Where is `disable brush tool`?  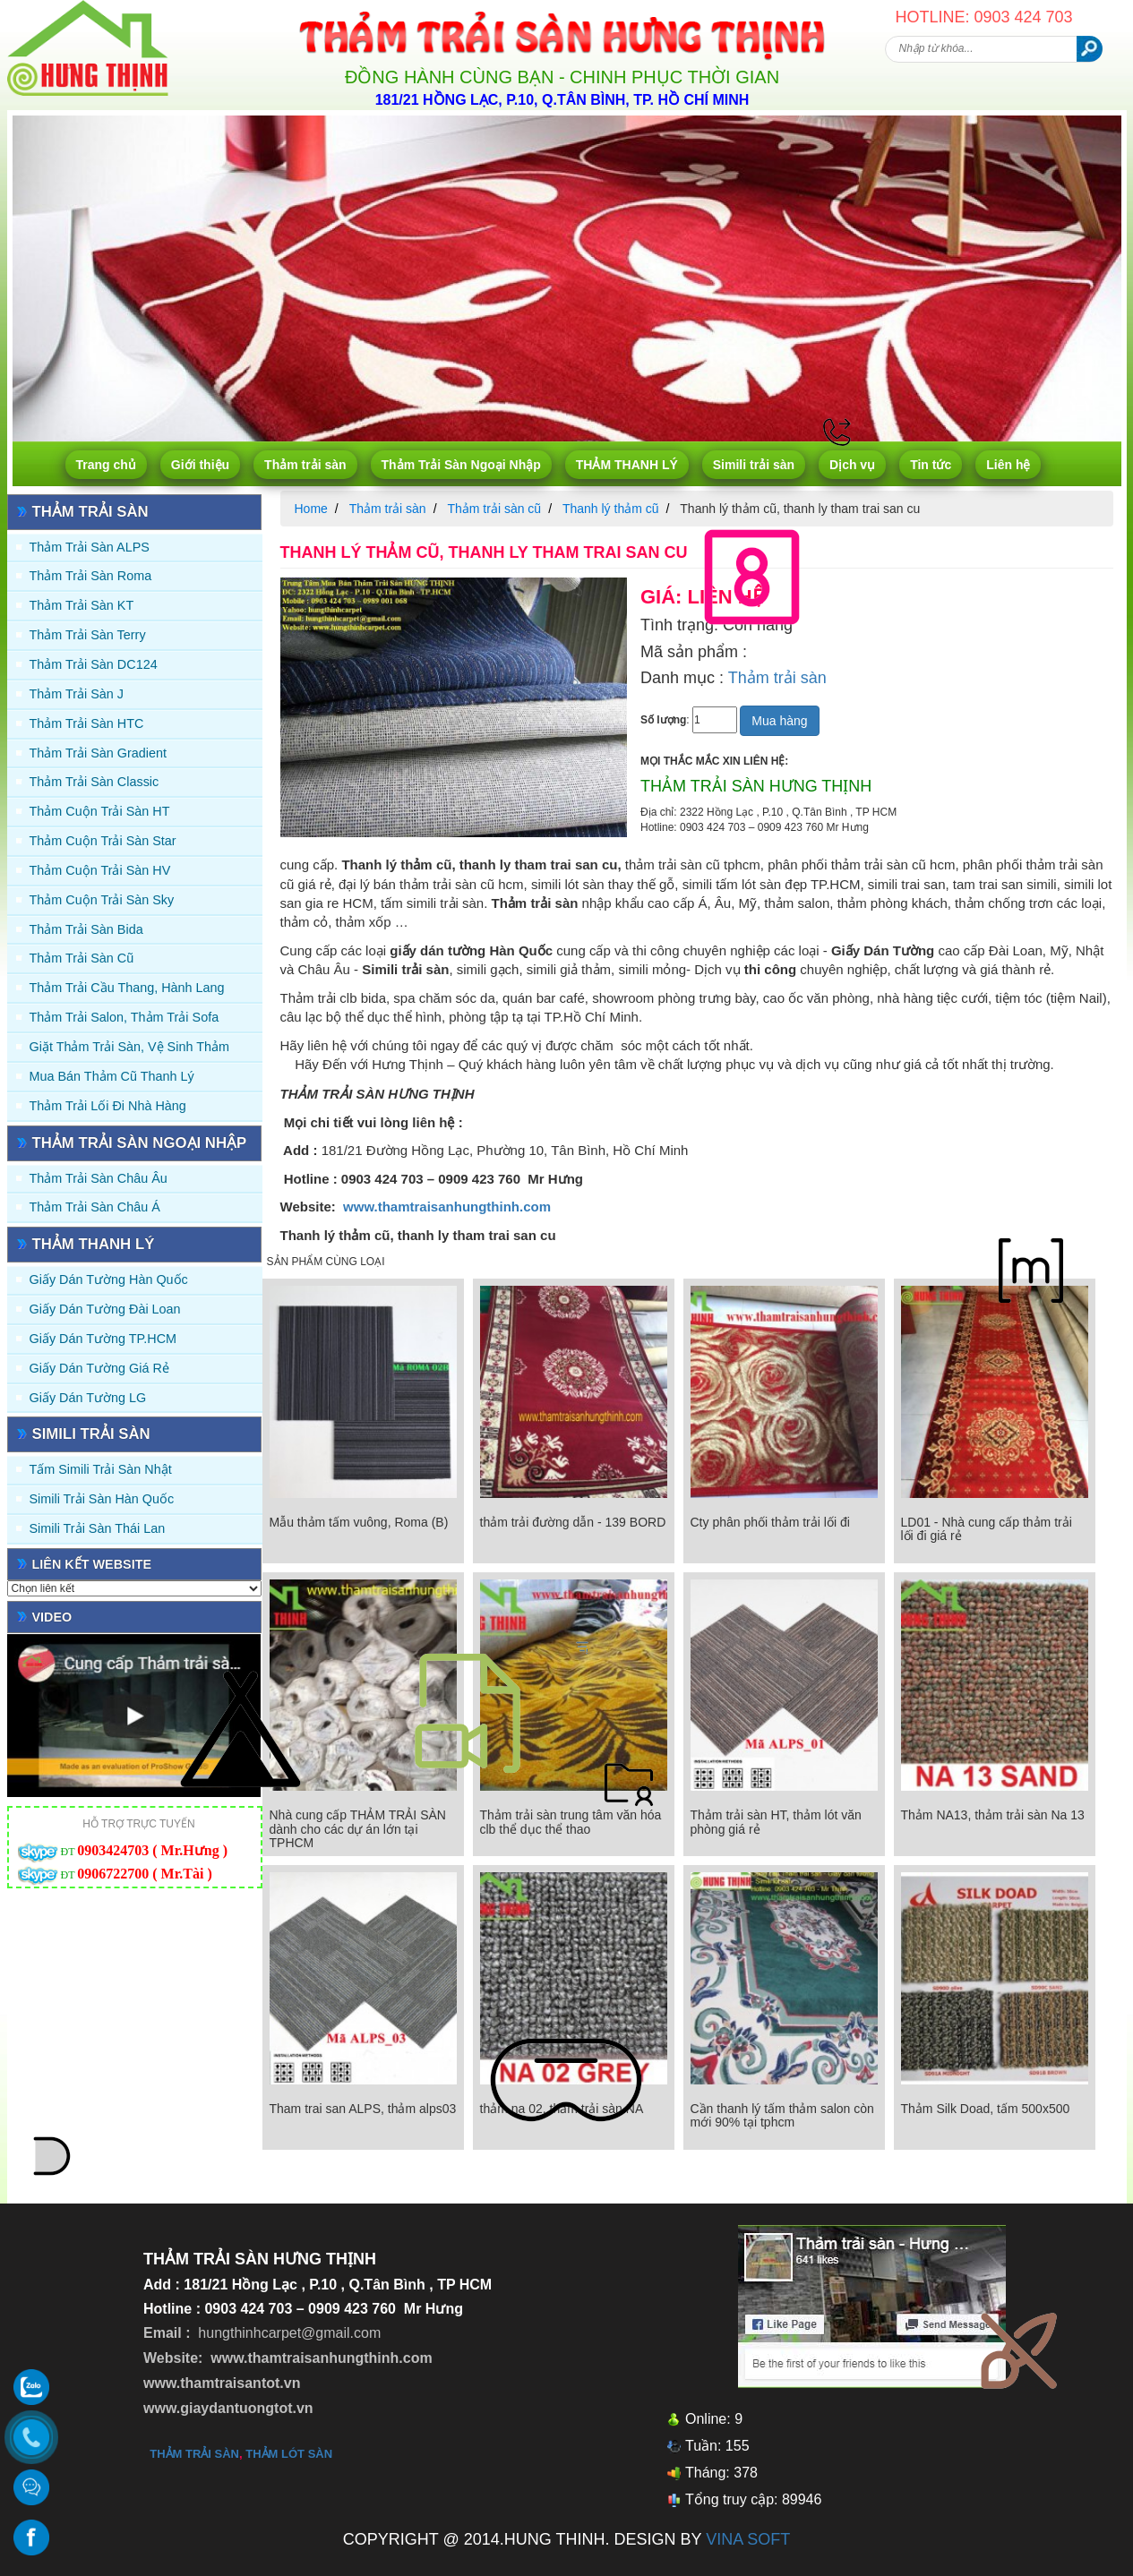
disable brush tool is located at coordinates (1018, 2350).